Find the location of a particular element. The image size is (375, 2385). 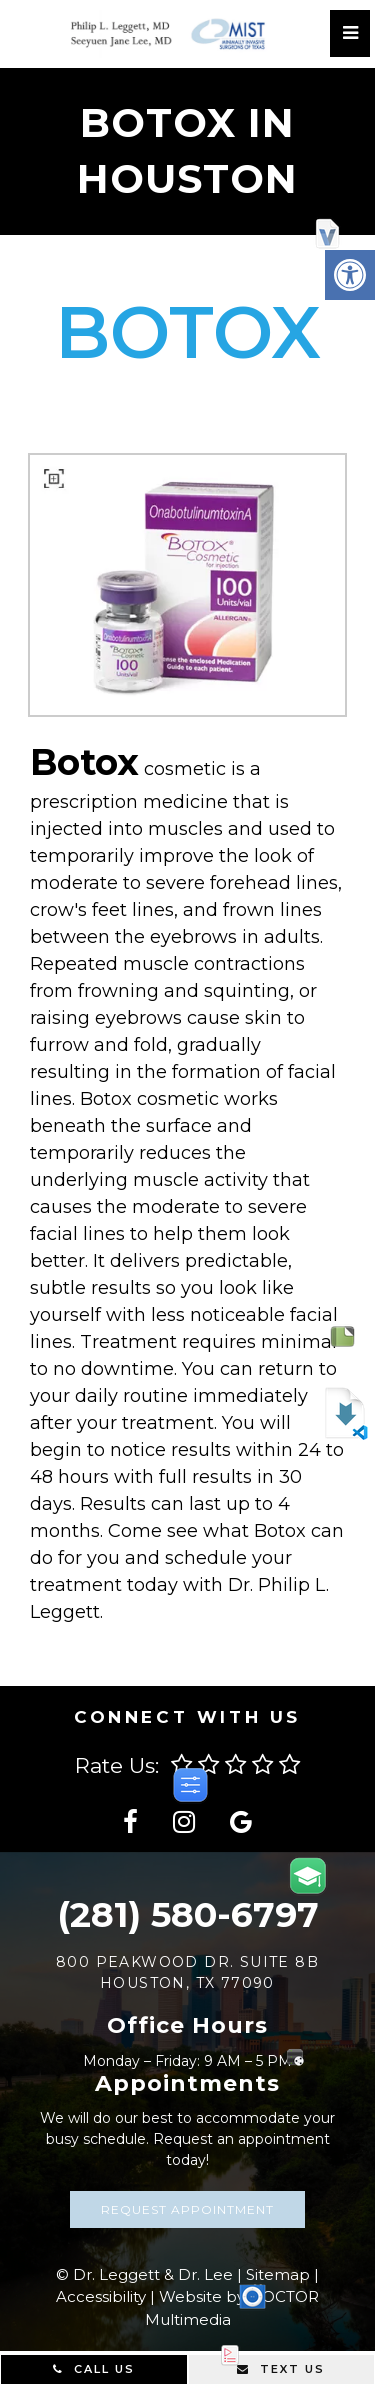

iPod shuffle device connected is located at coordinates (252, 2296).